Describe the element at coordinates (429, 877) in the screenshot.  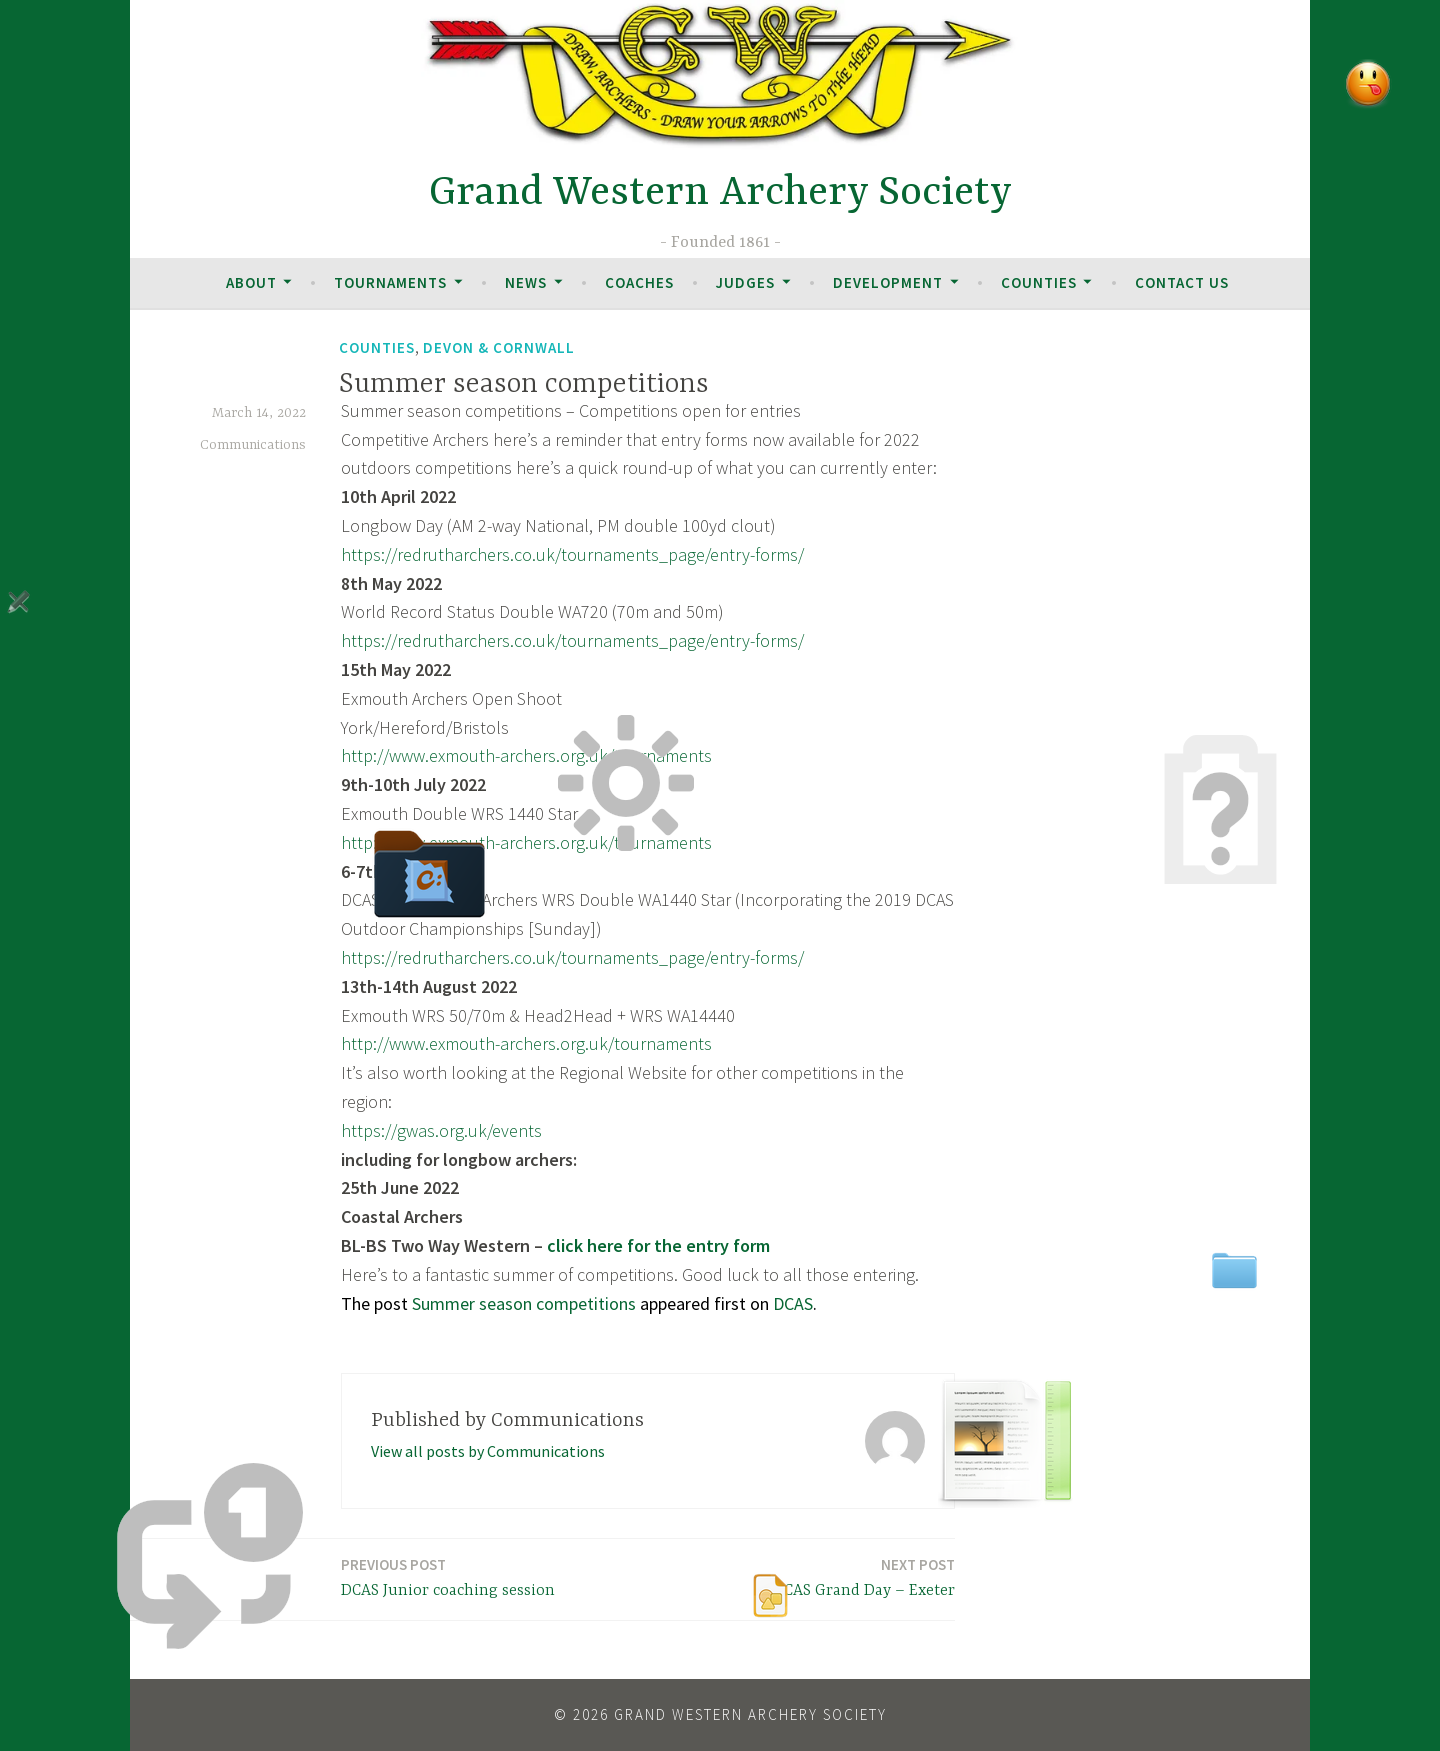
I see `folder containing chocolatey package manager files` at that location.